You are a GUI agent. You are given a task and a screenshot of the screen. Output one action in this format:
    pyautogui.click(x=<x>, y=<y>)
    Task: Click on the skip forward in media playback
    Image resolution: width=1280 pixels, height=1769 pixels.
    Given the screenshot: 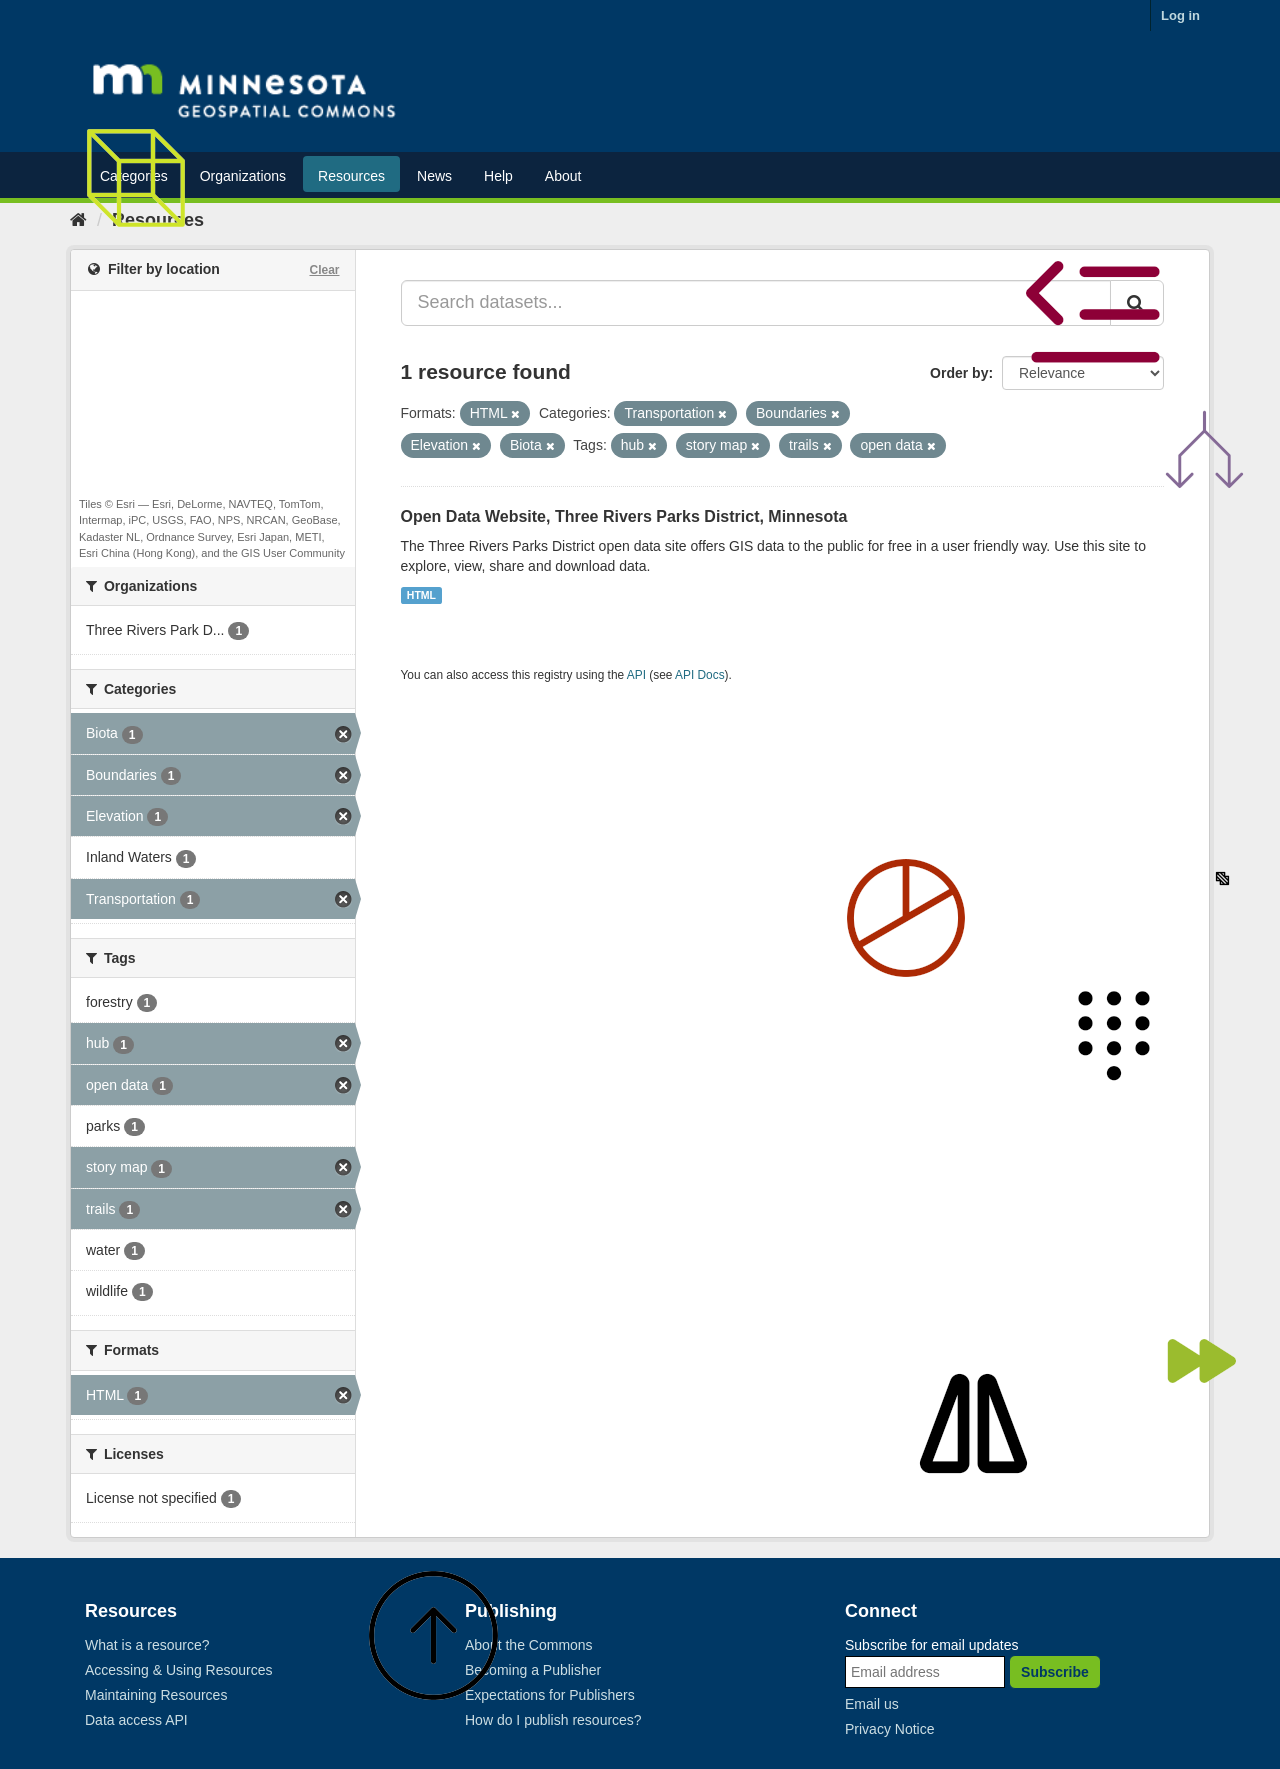 What is the action you would take?
    pyautogui.click(x=1197, y=1361)
    